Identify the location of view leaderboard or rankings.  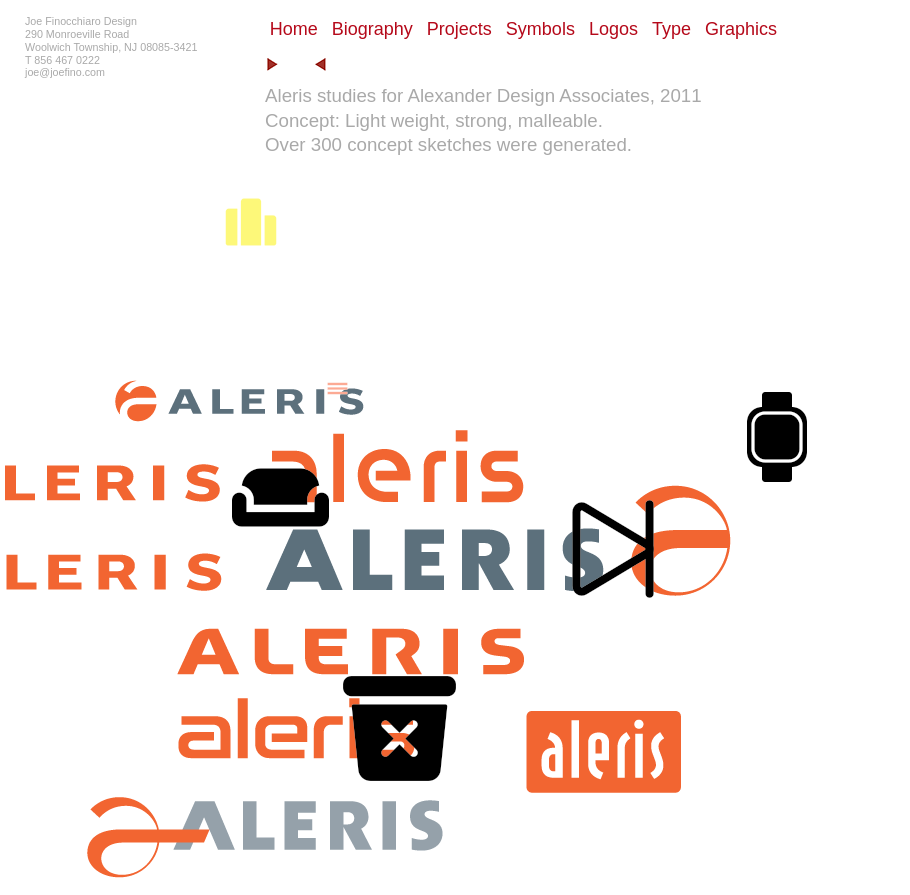
(251, 222).